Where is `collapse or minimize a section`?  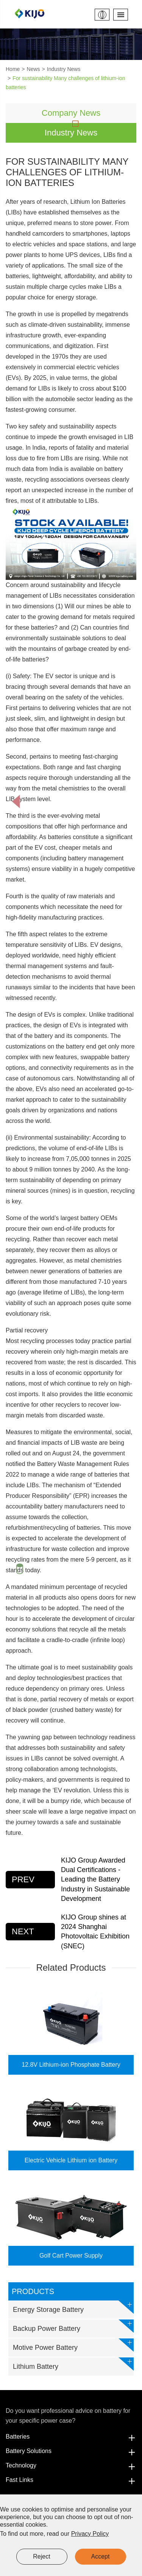
collapse or minimize a section is located at coordinates (75, 124).